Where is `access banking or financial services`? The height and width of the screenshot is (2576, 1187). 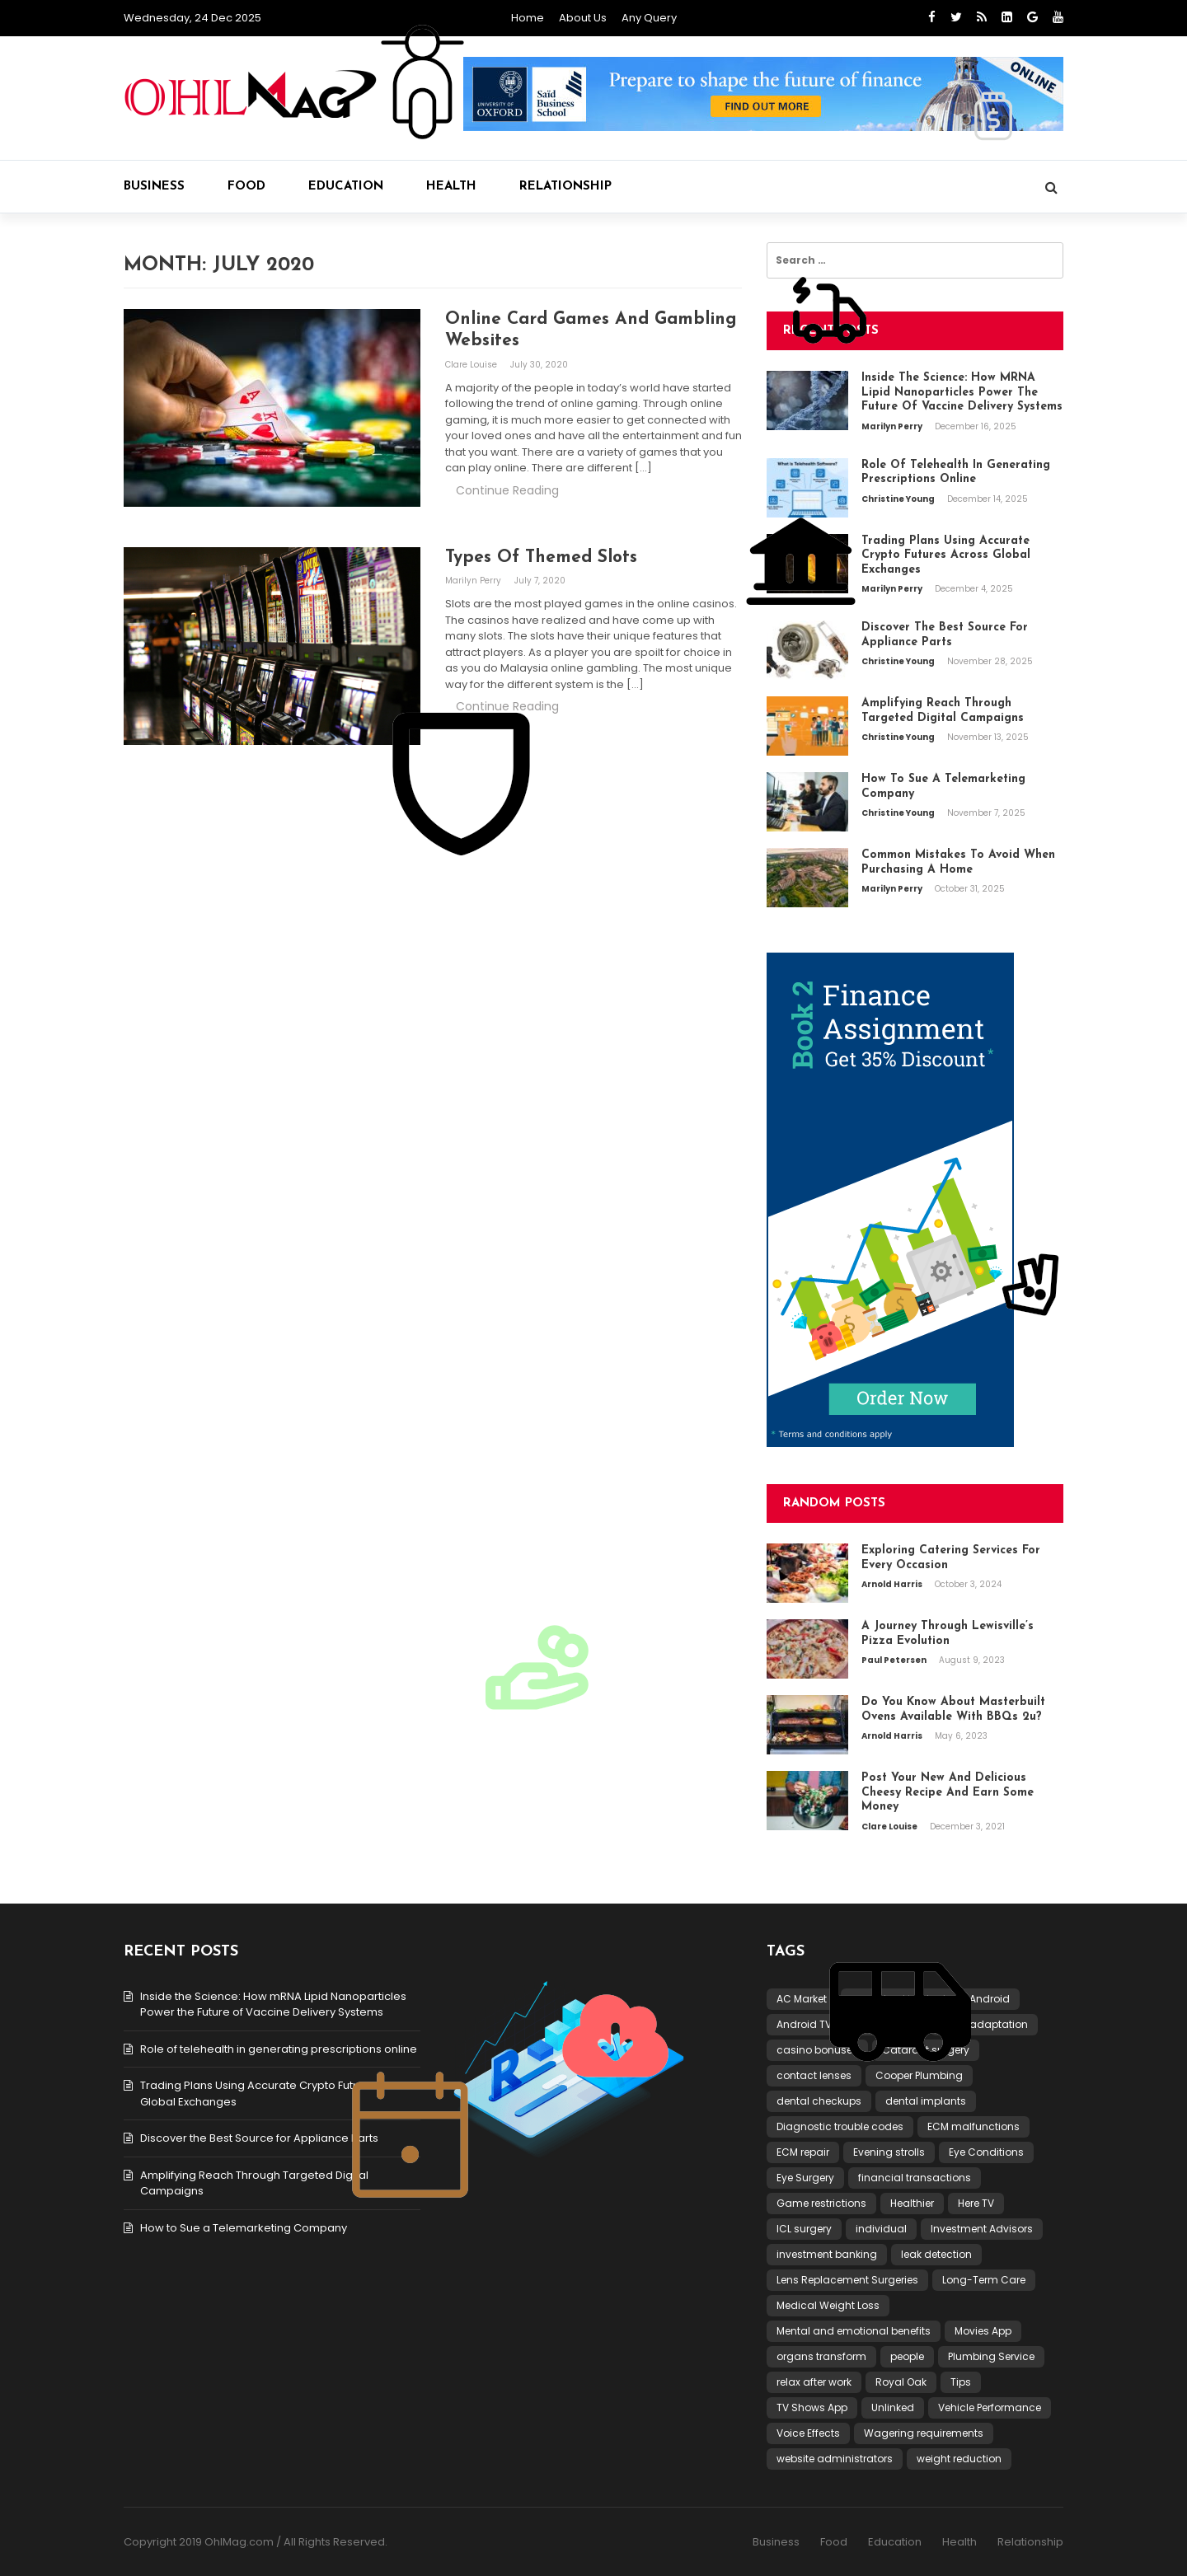 access banking or financial services is located at coordinates (800, 564).